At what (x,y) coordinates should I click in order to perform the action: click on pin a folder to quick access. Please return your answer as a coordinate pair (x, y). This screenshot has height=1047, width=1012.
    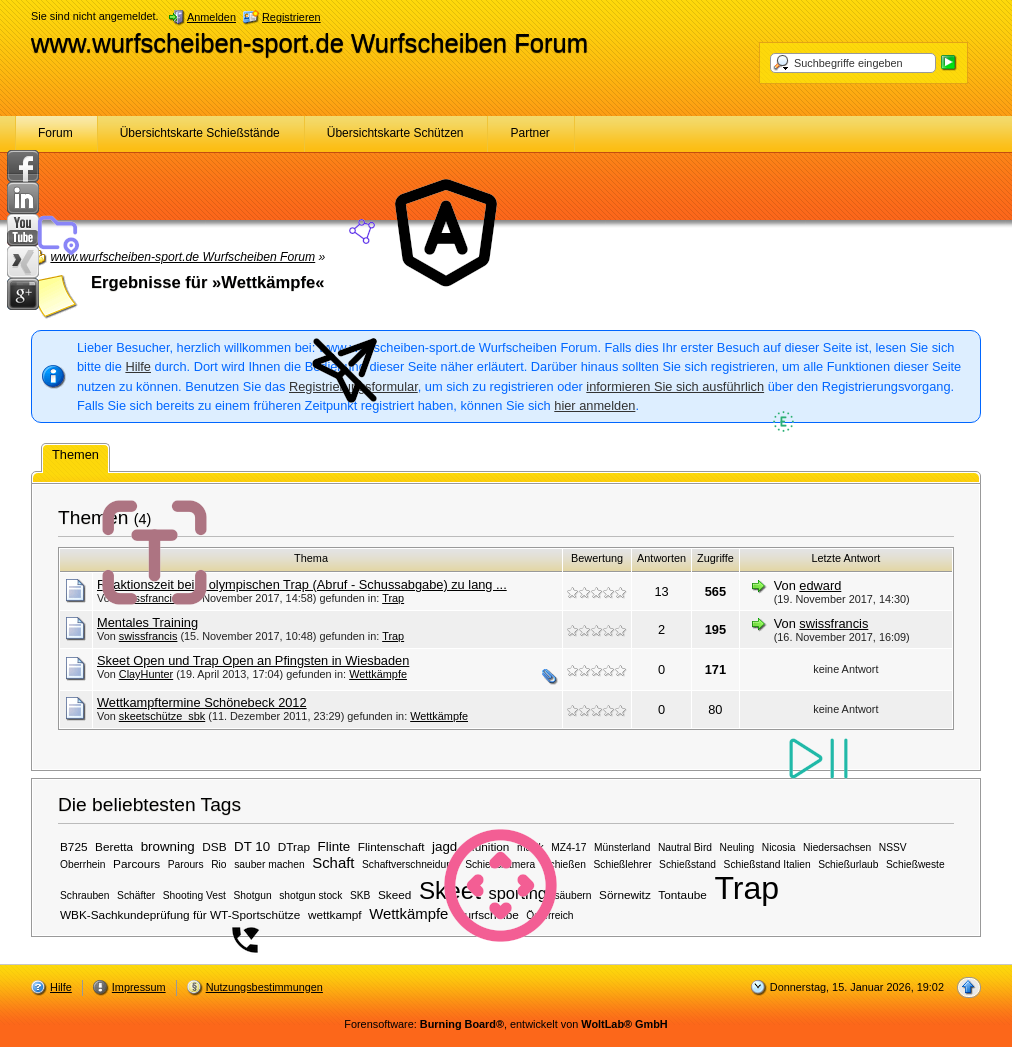
    Looking at the image, I should click on (57, 233).